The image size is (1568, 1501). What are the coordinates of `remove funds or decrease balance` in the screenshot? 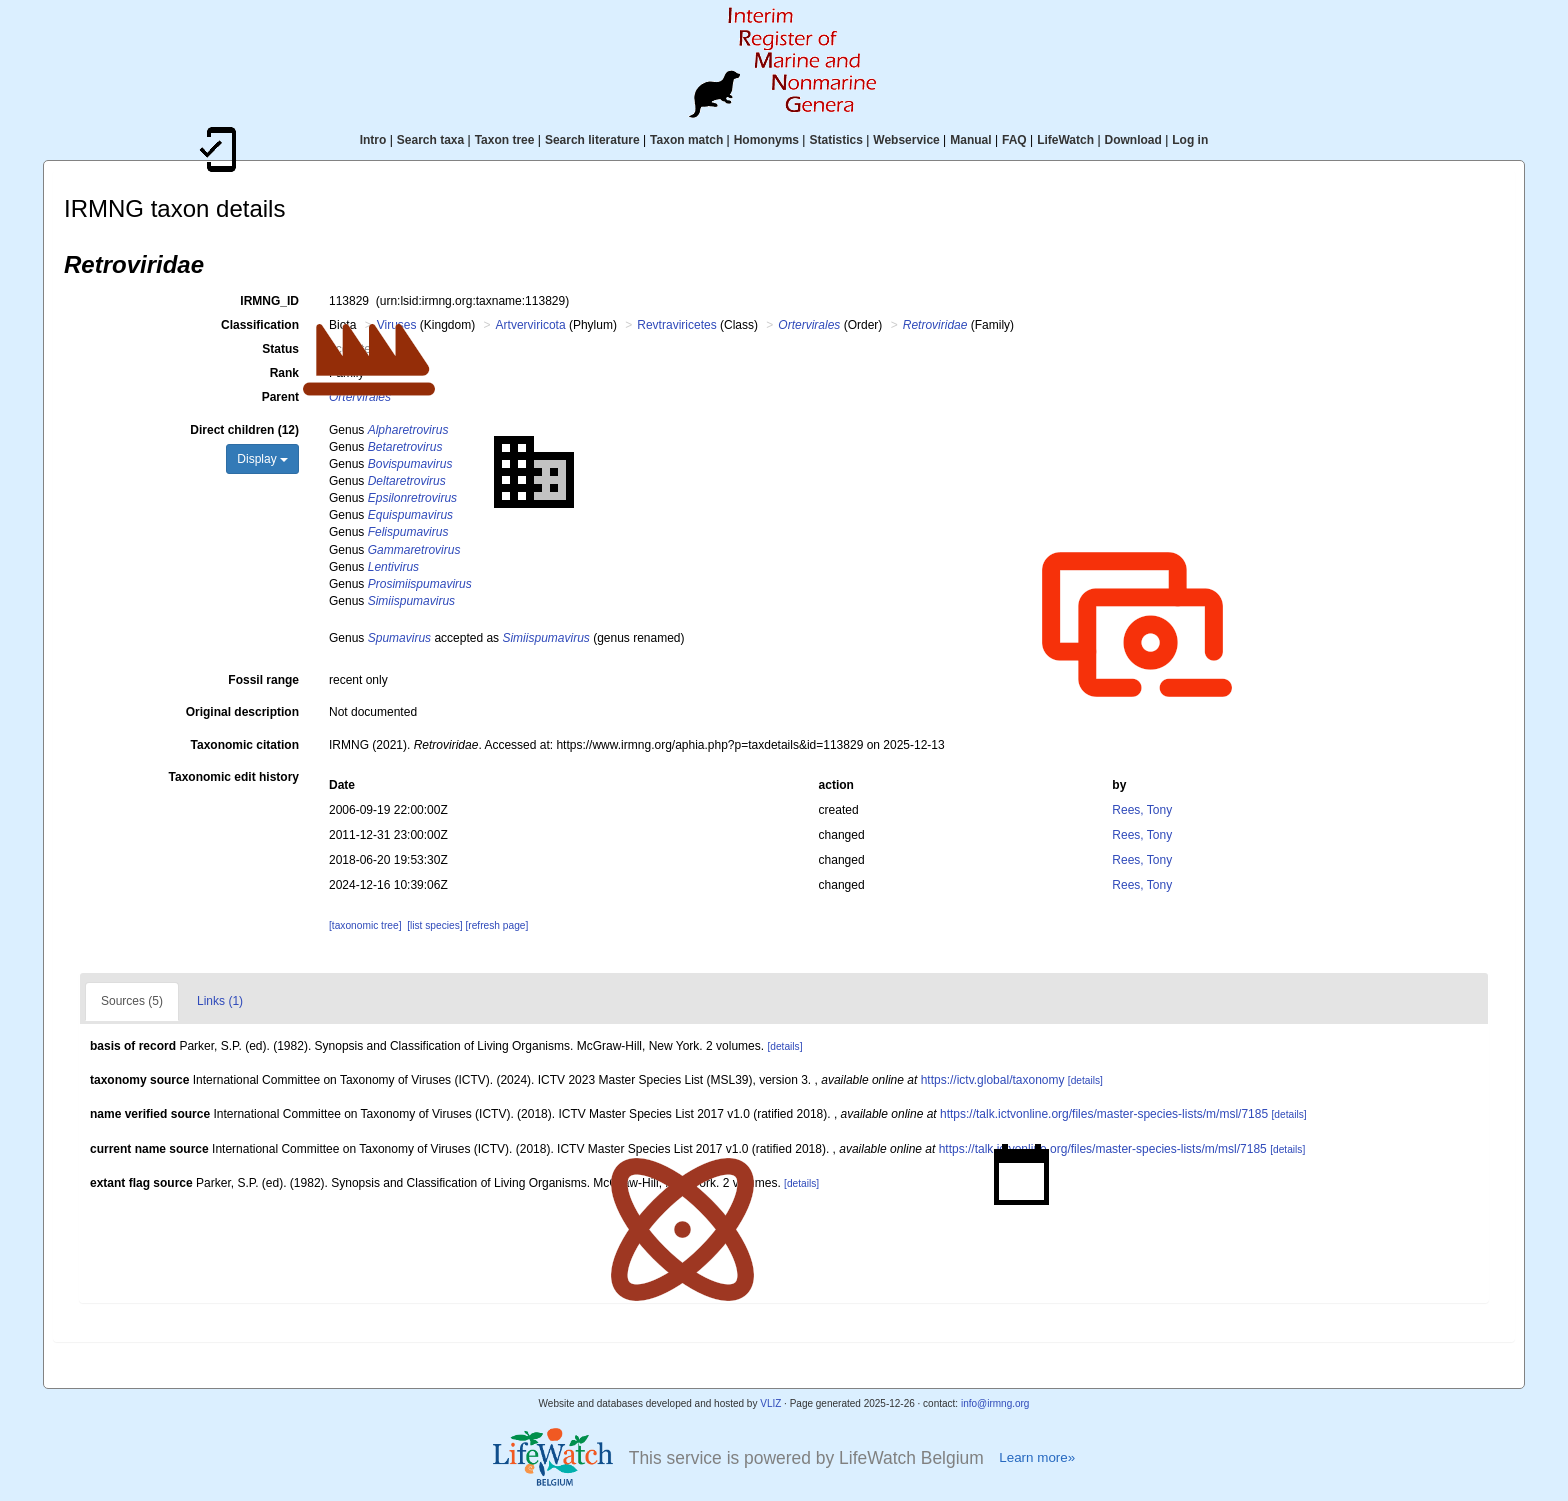 It's located at (1132, 624).